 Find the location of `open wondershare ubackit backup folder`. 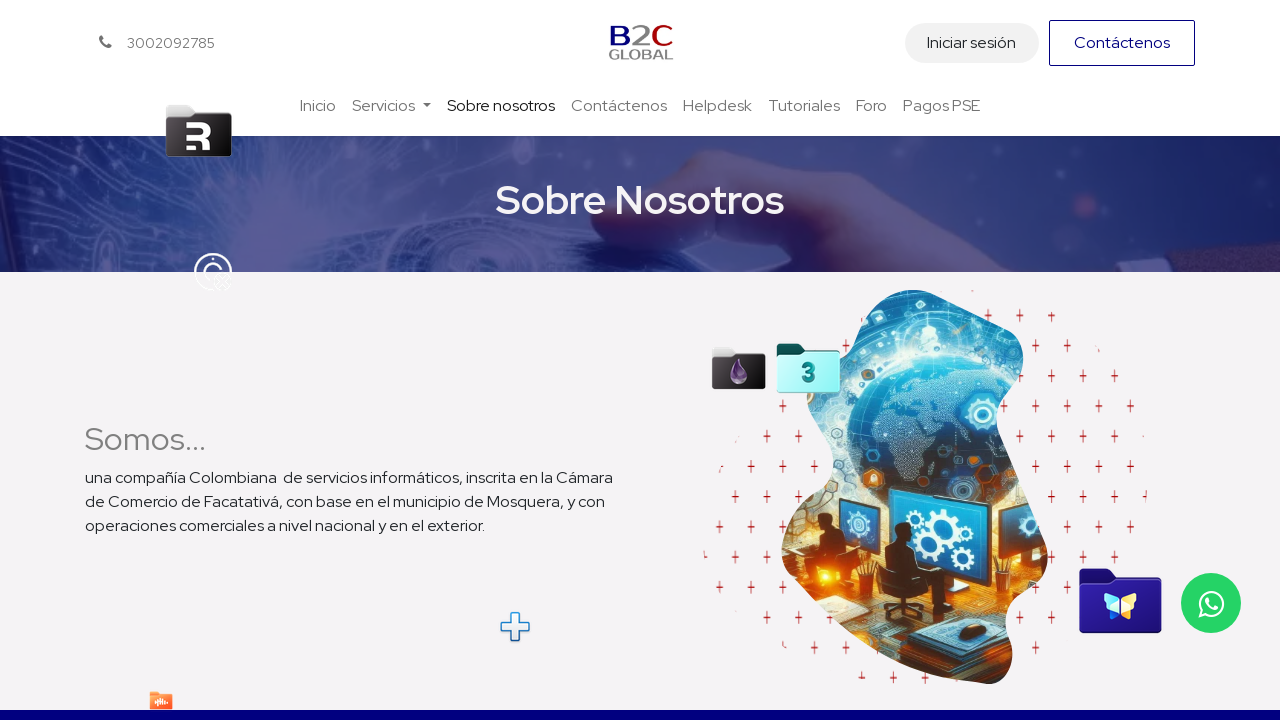

open wondershare ubackit backup folder is located at coordinates (1120, 603).